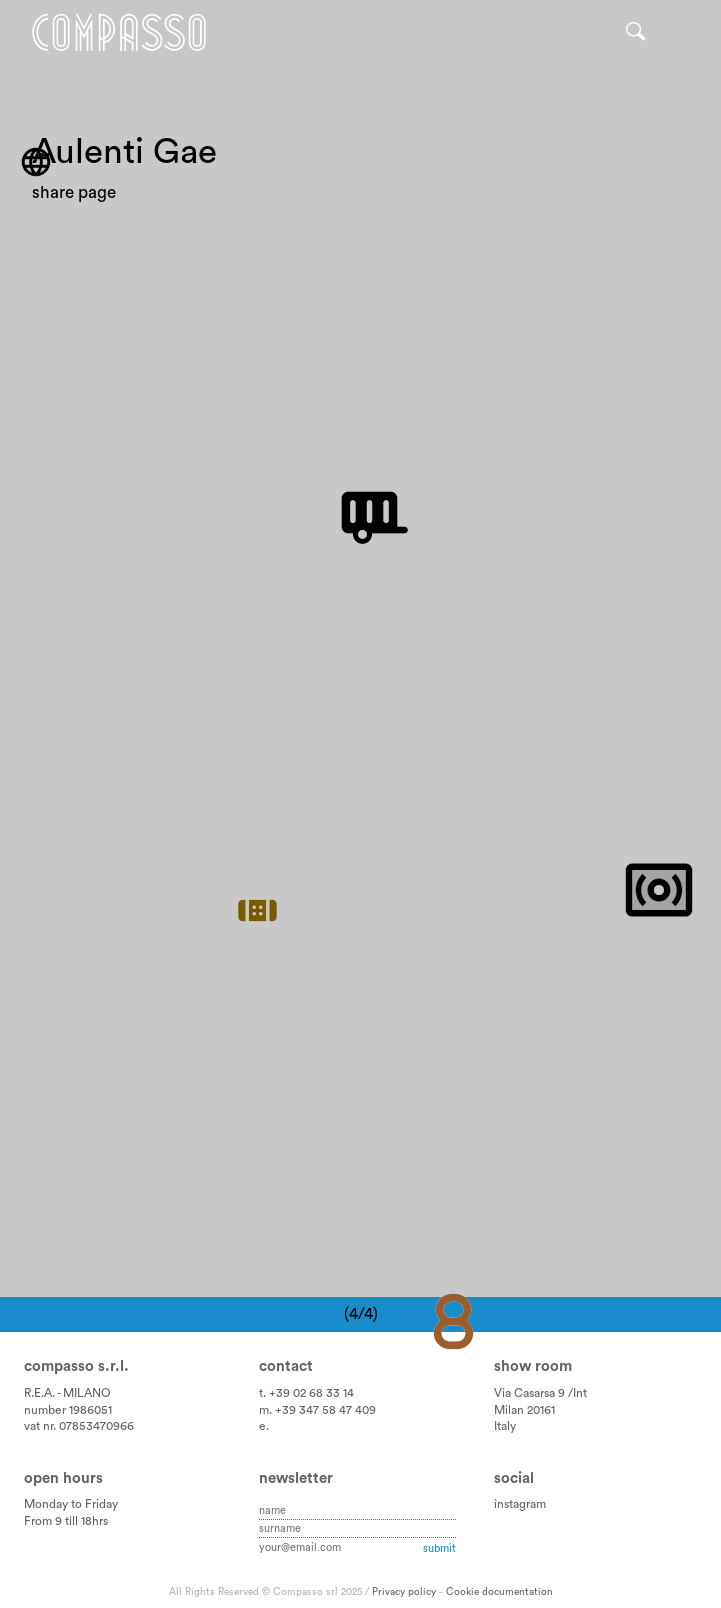  What do you see at coordinates (453, 1321) in the screenshot?
I see `displays the number 8 in a list or ranking` at bounding box center [453, 1321].